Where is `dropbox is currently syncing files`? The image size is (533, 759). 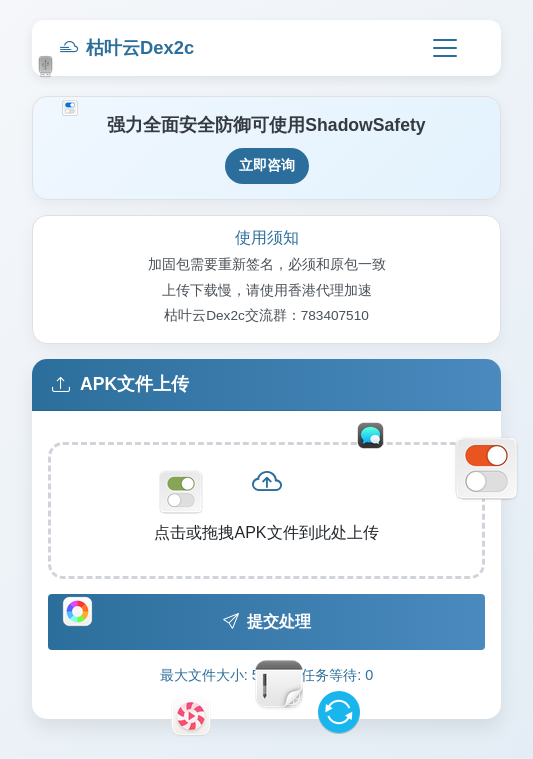 dropbox is currently syncing files is located at coordinates (339, 712).